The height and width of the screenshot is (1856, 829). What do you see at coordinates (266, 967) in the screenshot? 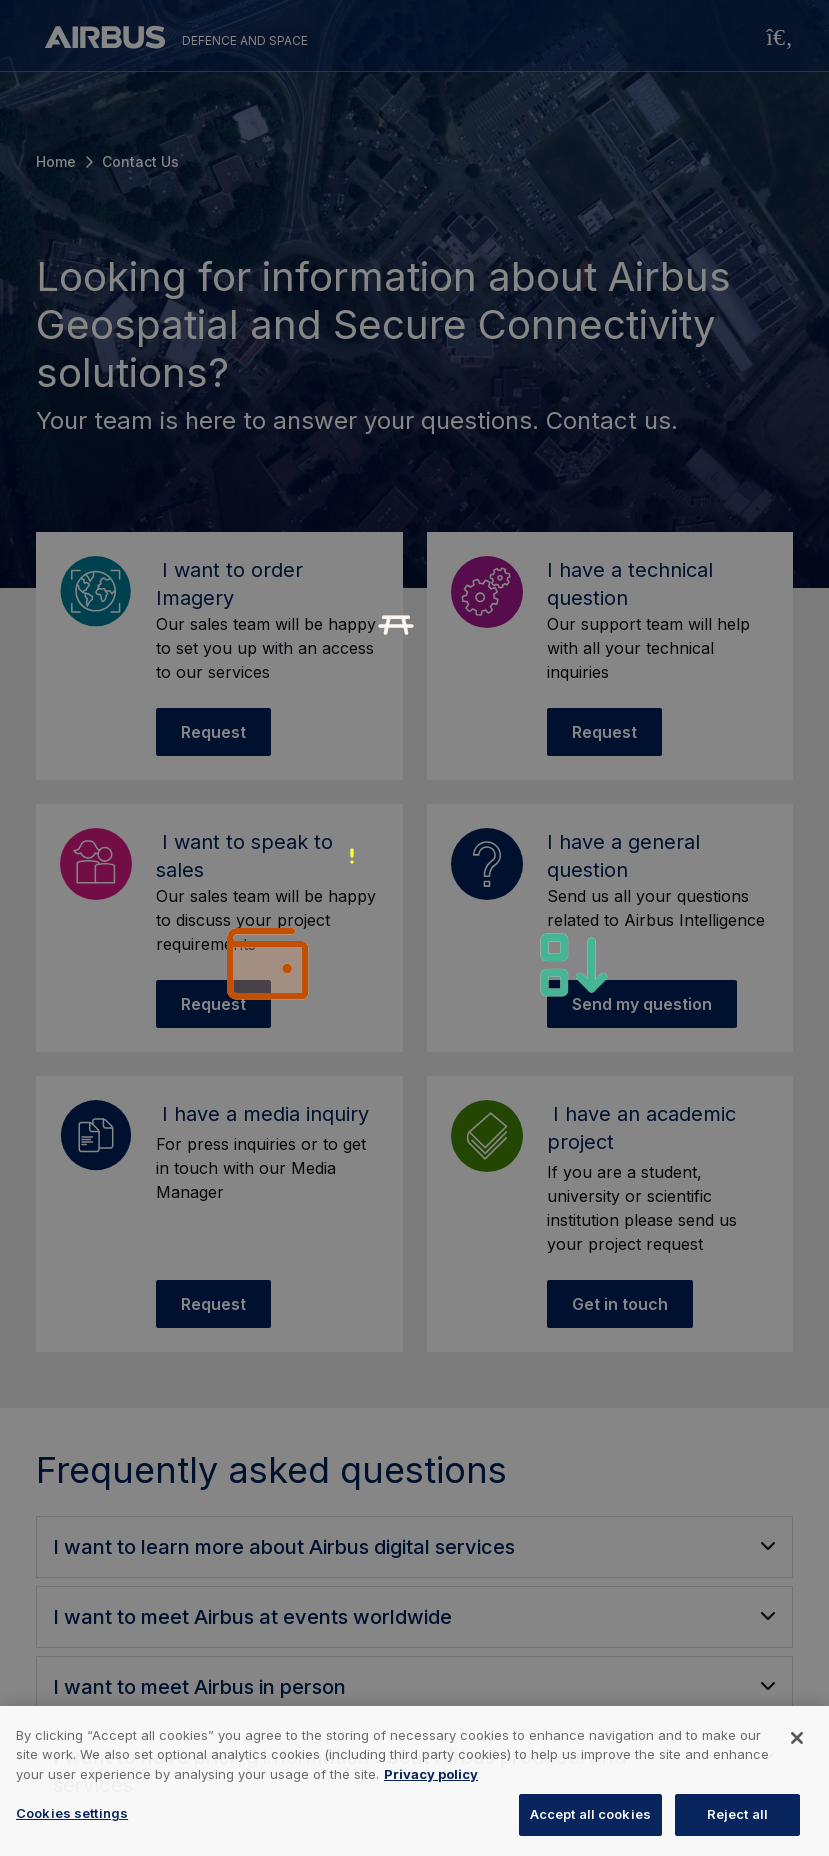
I see `access your wallet or payment methods` at bounding box center [266, 967].